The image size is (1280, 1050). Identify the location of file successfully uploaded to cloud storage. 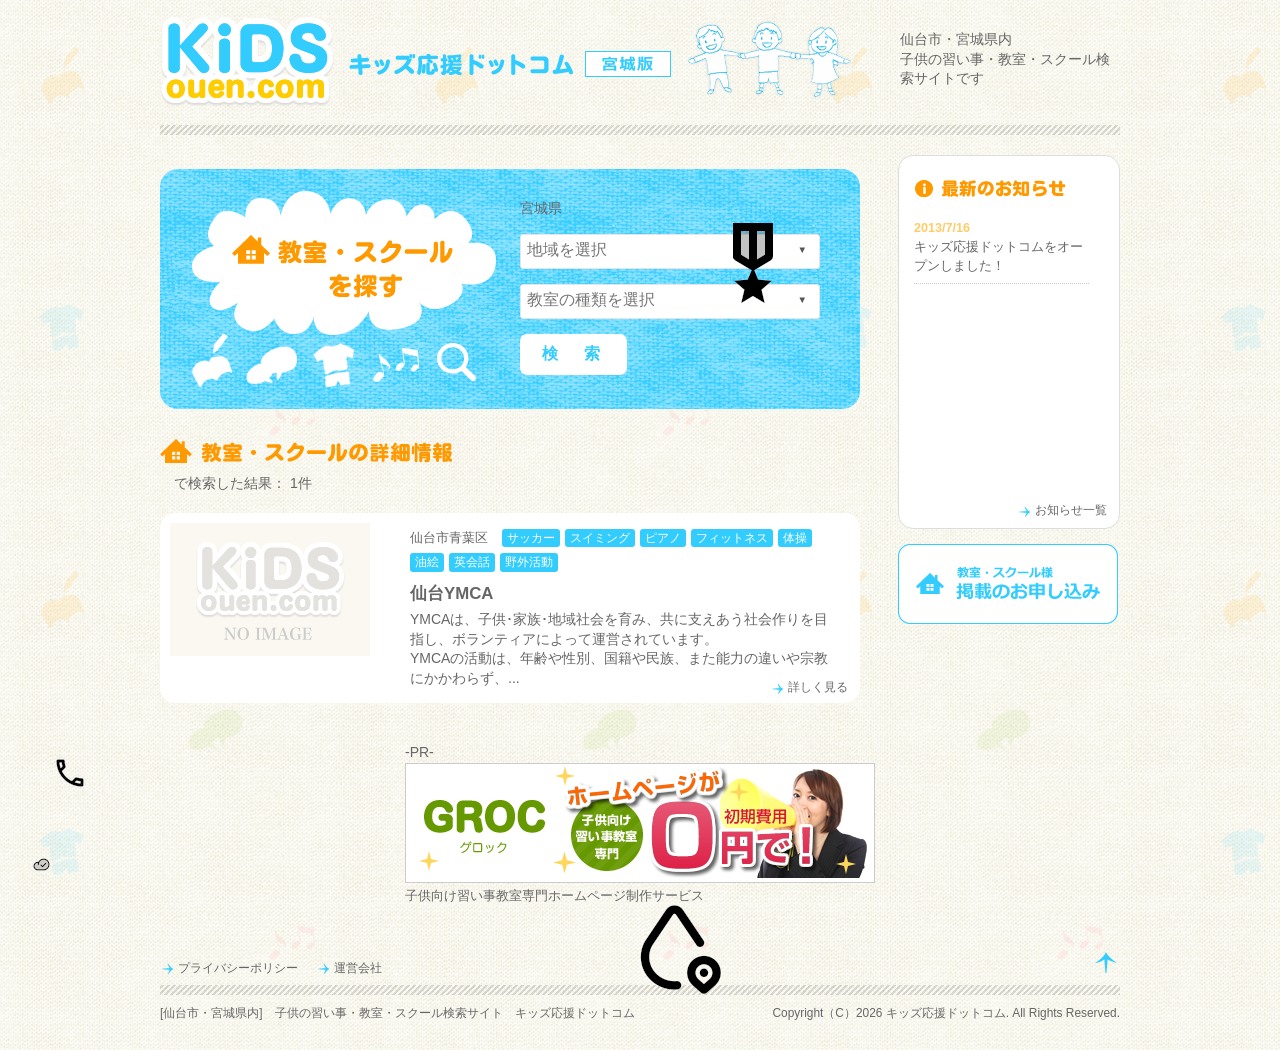
(41, 864).